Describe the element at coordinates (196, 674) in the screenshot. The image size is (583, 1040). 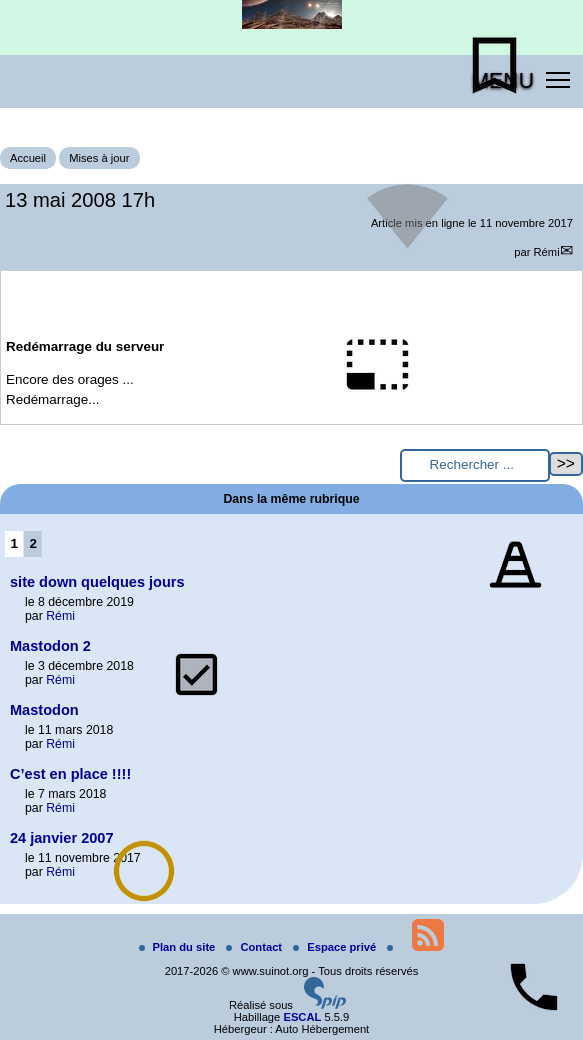
I see `select or confirm an option` at that location.